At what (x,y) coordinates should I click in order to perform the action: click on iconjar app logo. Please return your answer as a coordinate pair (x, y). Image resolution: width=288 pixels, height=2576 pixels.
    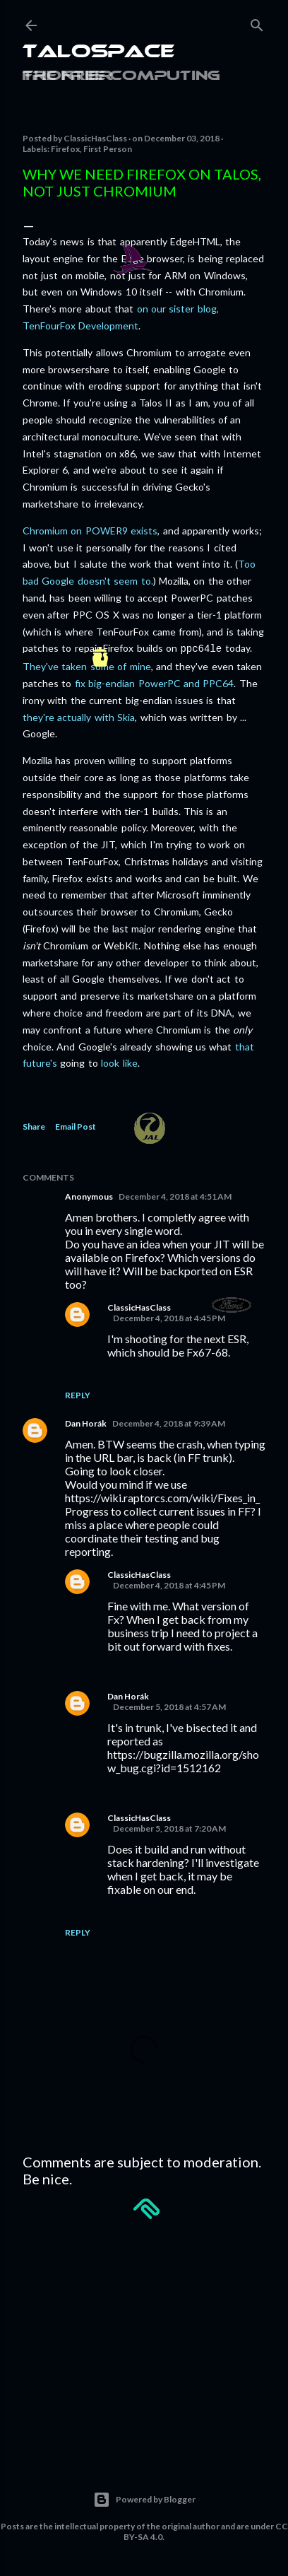
    Looking at the image, I should click on (100, 657).